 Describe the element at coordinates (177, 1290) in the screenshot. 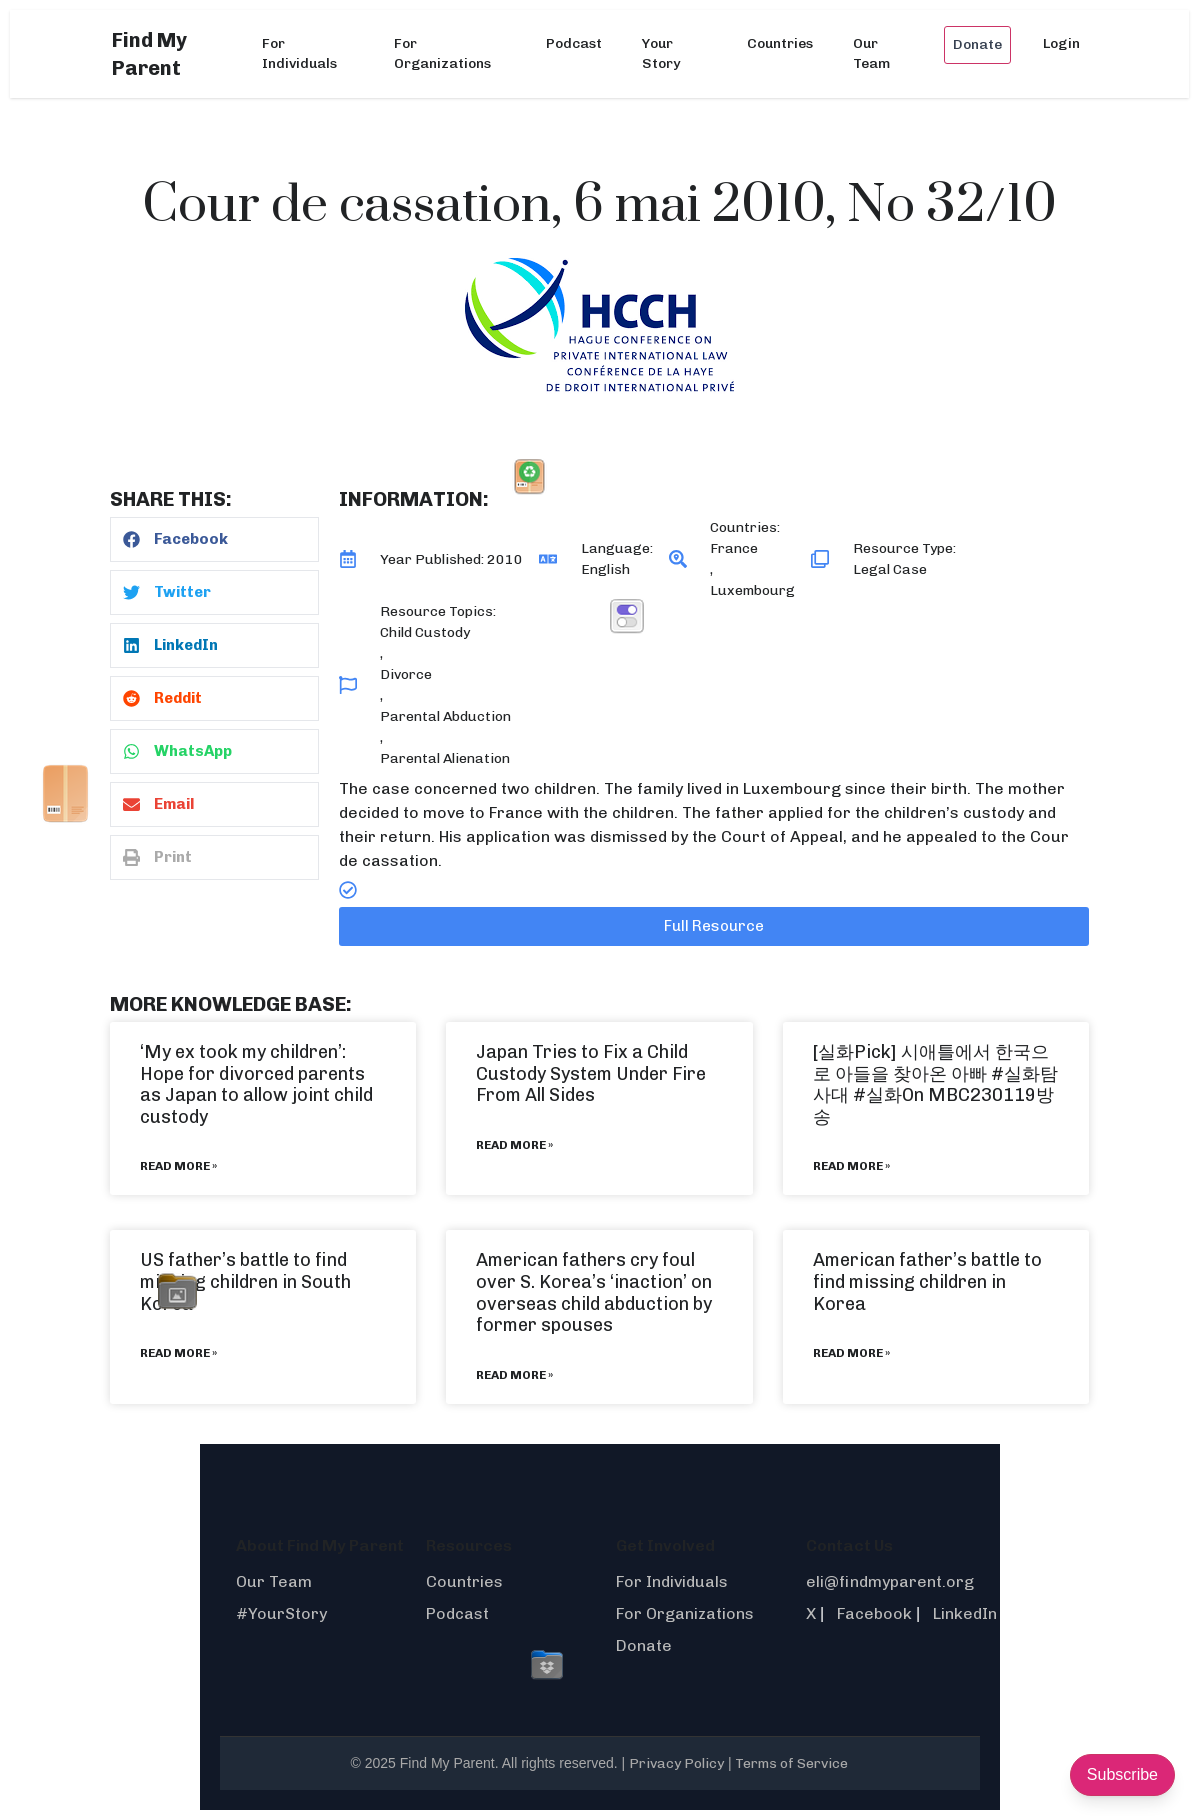

I see `open your pictures folder` at that location.